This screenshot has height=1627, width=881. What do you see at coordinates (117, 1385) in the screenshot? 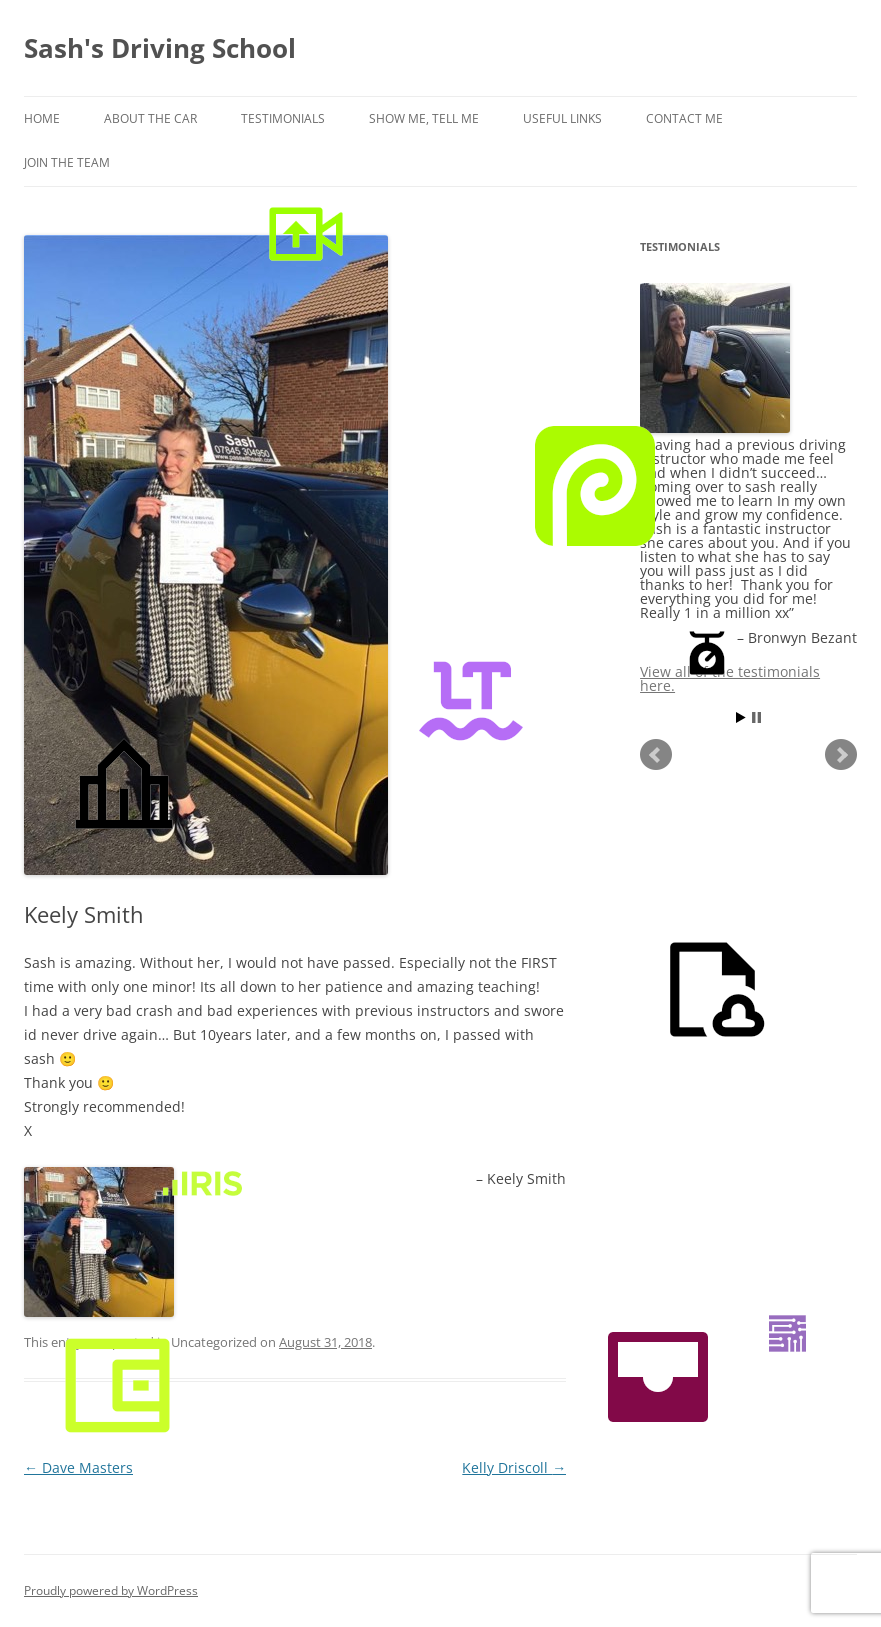
I see `access your wallet or payment methods` at bounding box center [117, 1385].